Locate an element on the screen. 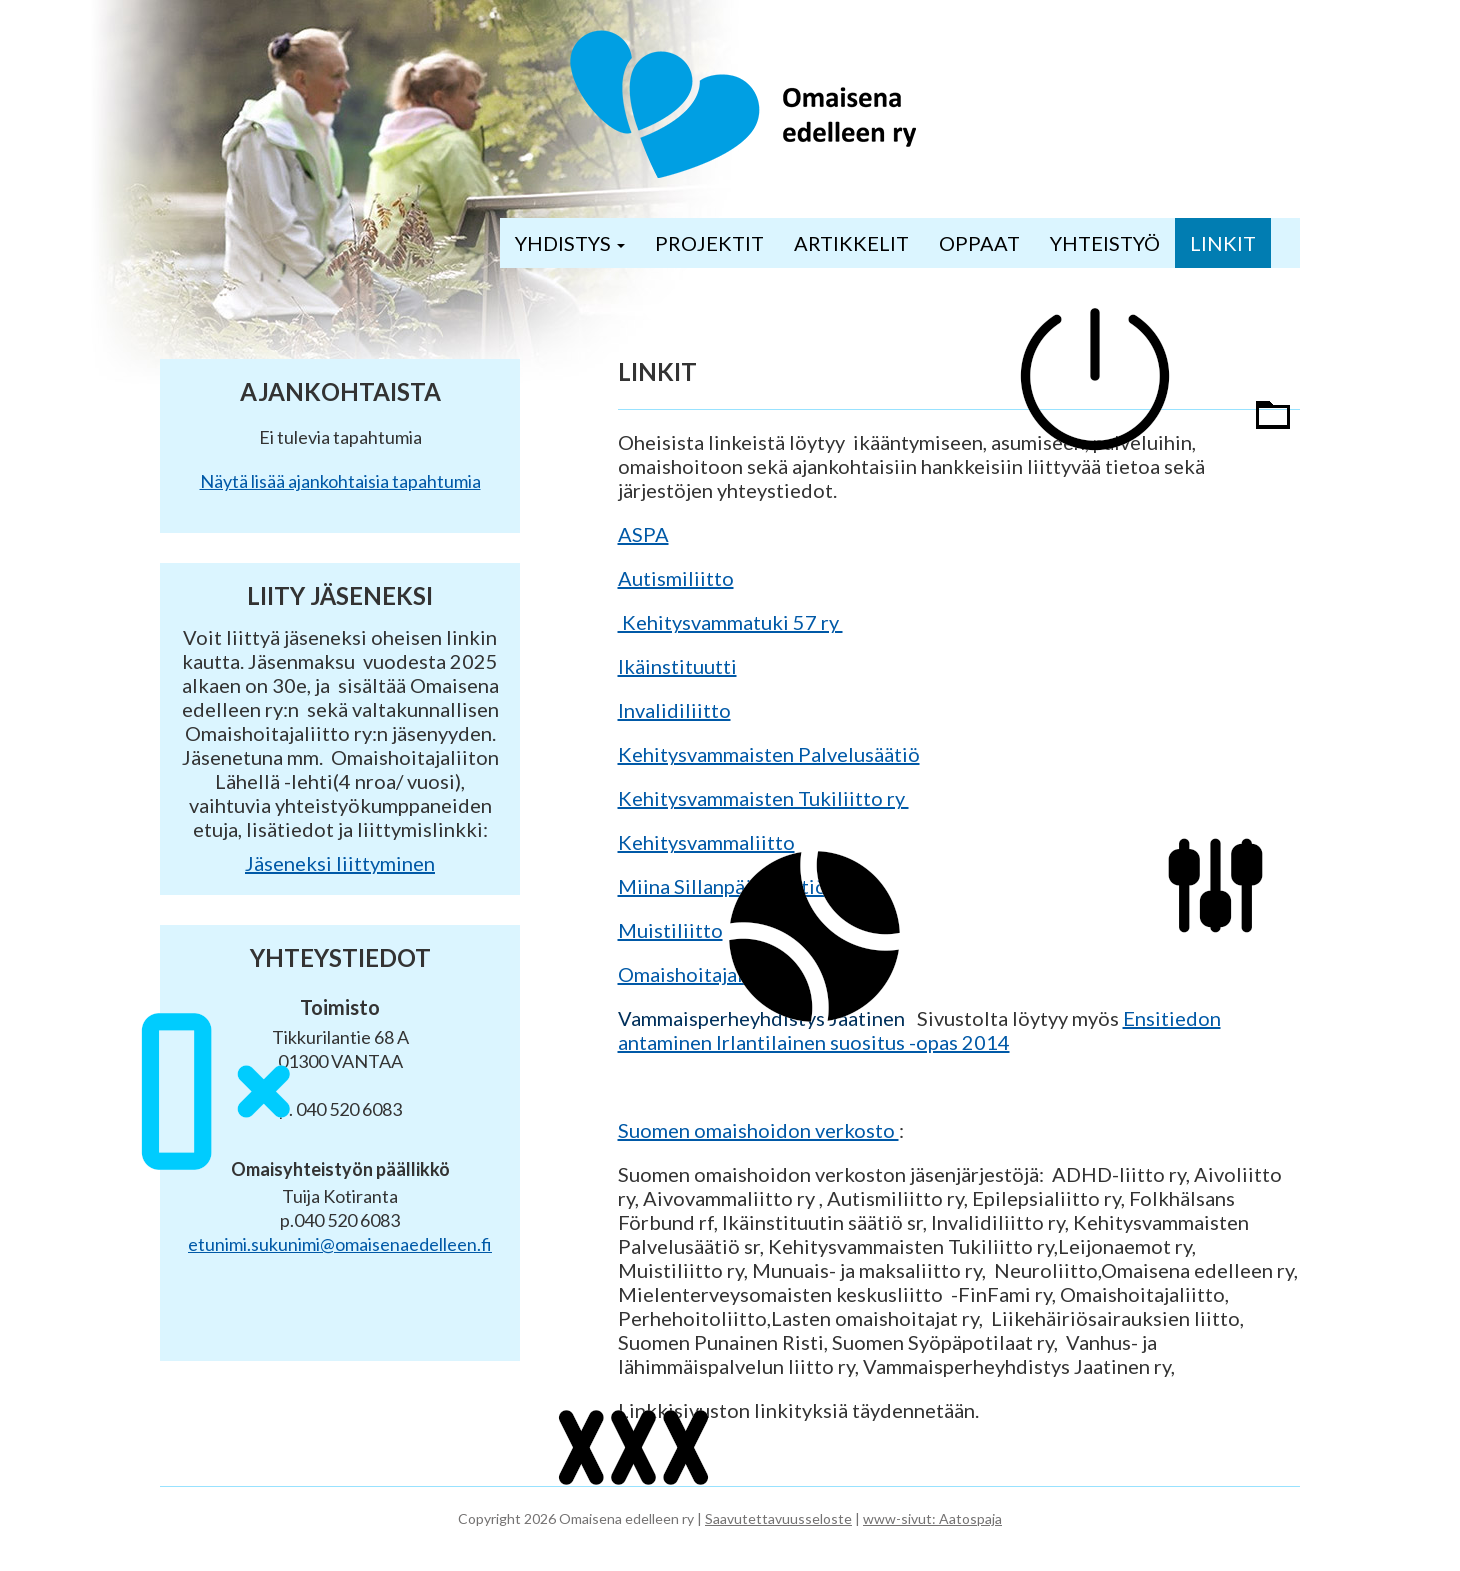 The image size is (1460, 1571). indicates adult or mature content rating is located at coordinates (633, 1447).